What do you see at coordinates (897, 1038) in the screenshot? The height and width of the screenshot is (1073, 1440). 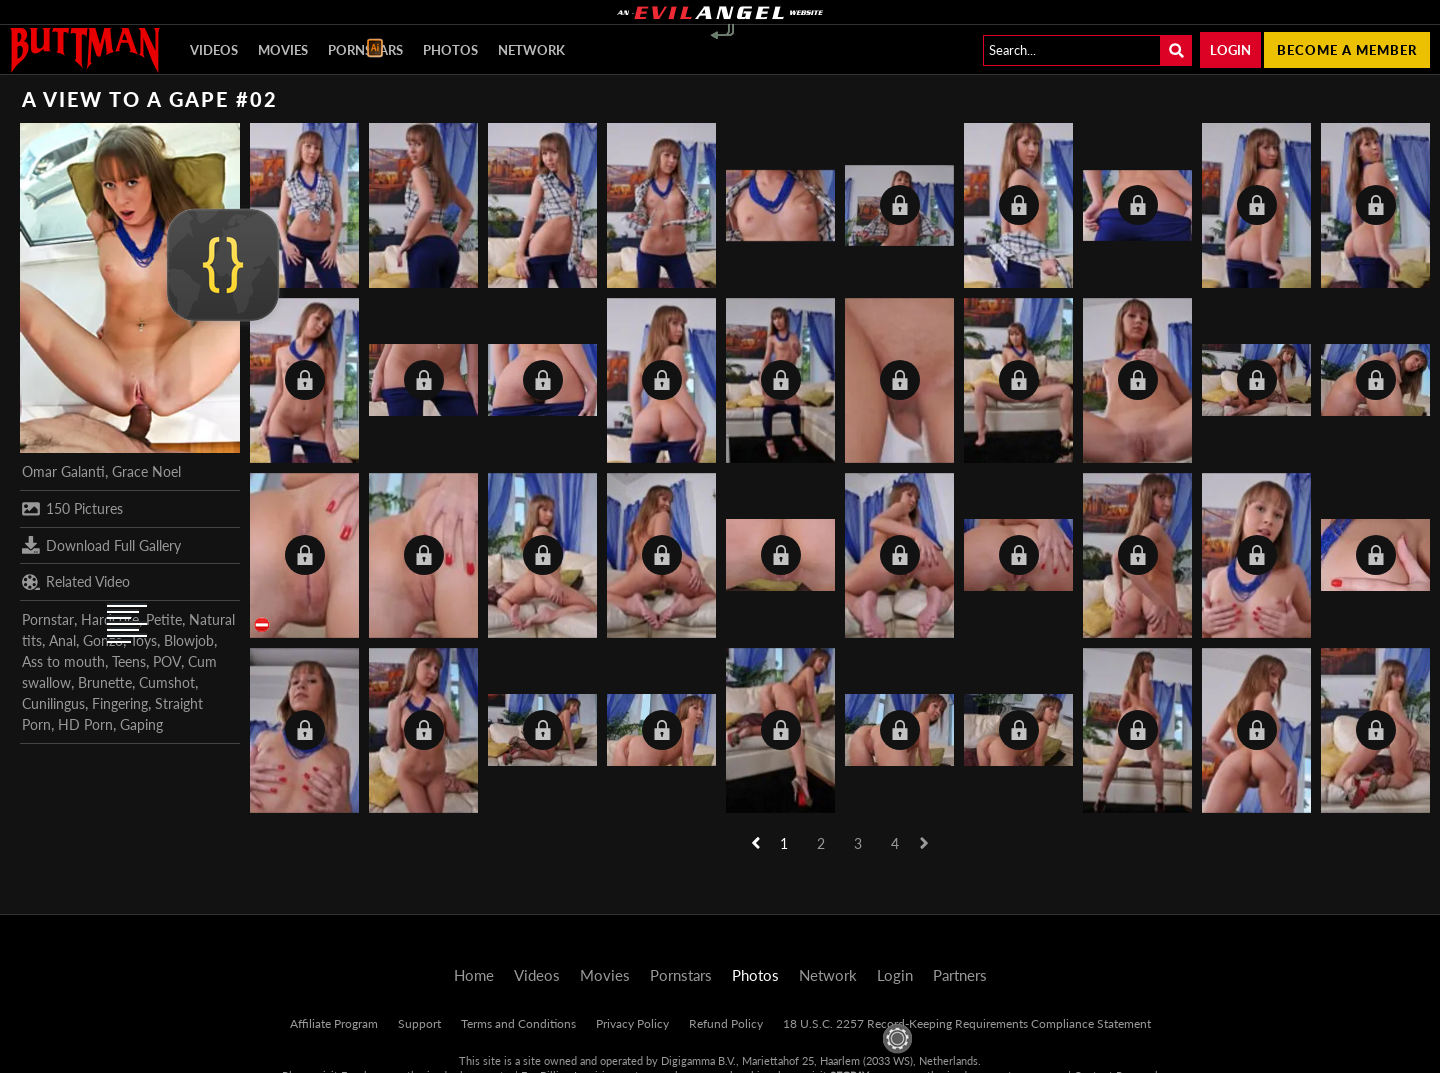 I see `access system settings` at bounding box center [897, 1038].